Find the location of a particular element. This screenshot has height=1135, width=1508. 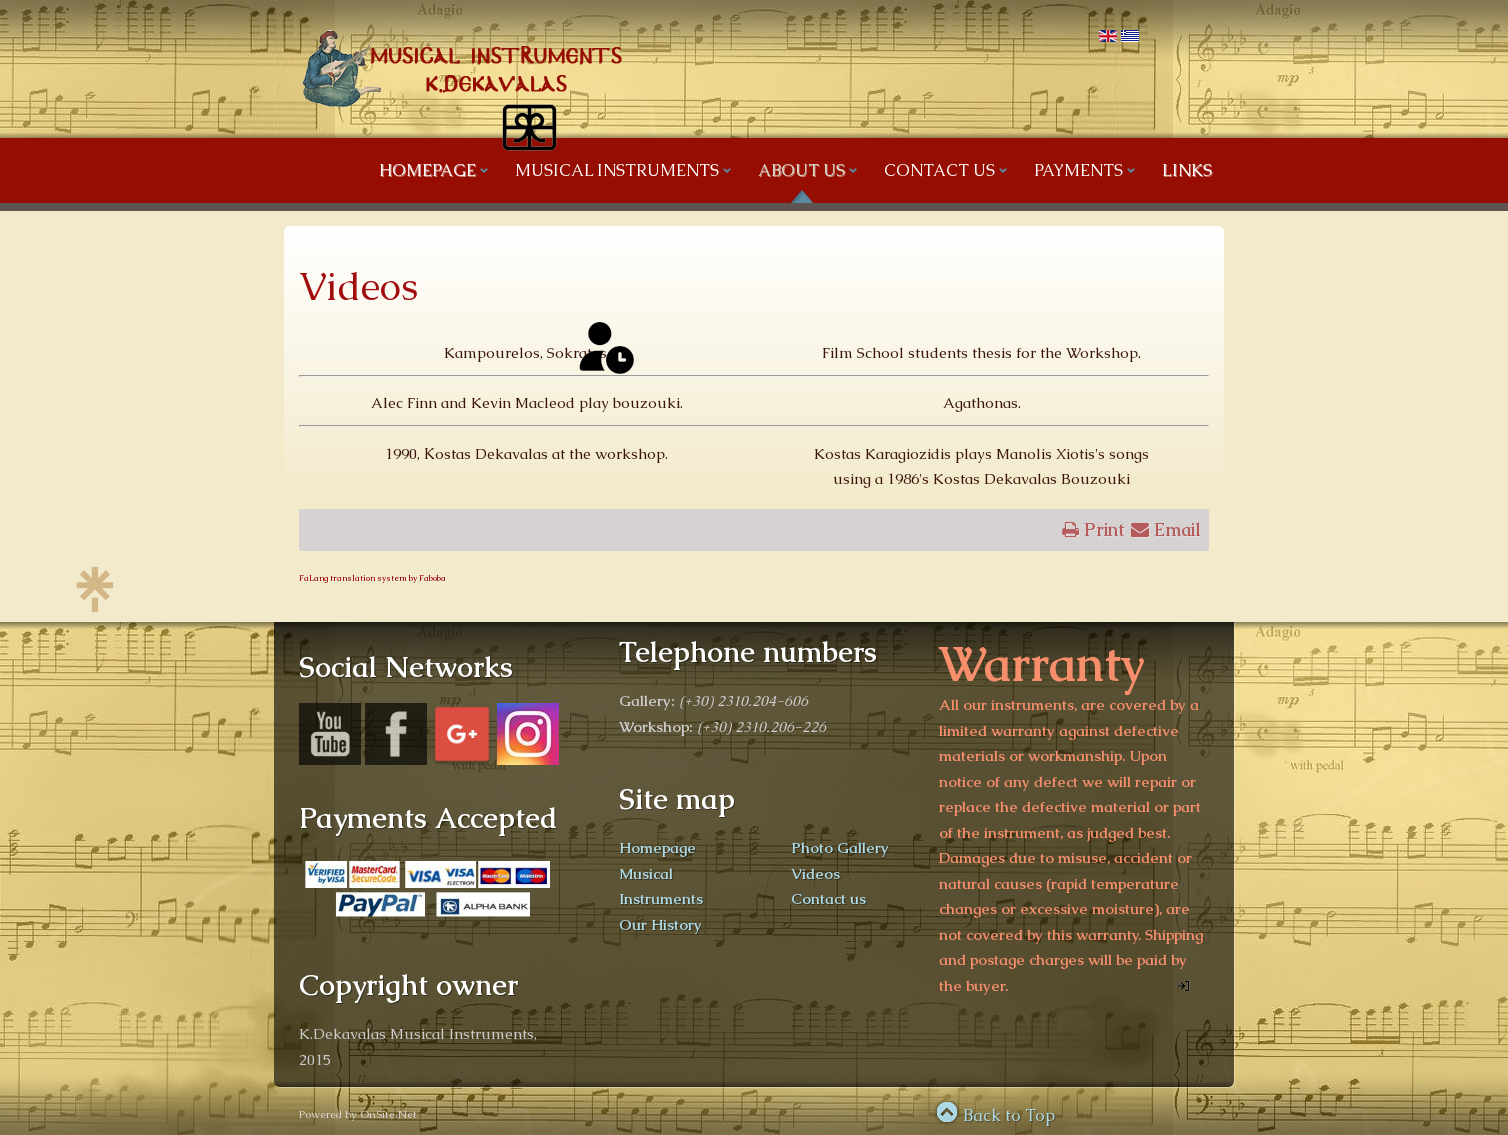

log in to your account is located at coordinates (1183, 986).